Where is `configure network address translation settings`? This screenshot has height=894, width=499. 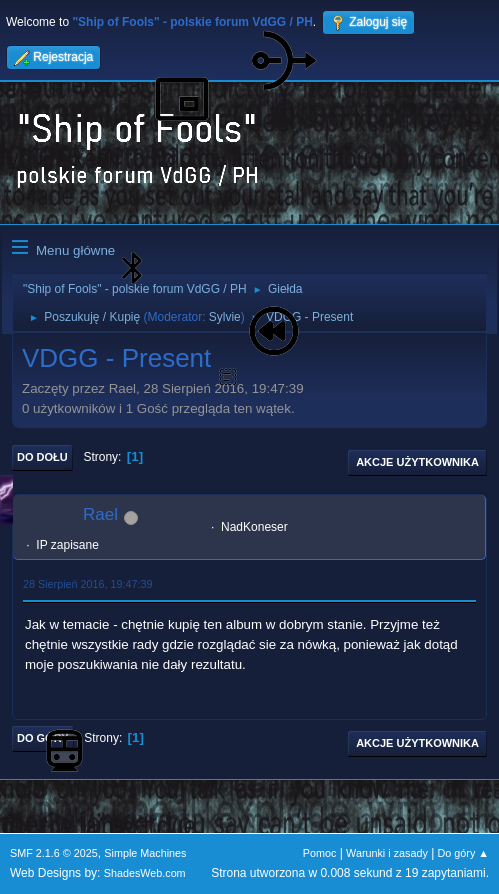 configure network address translation settings is located at coordinates (284, 60).